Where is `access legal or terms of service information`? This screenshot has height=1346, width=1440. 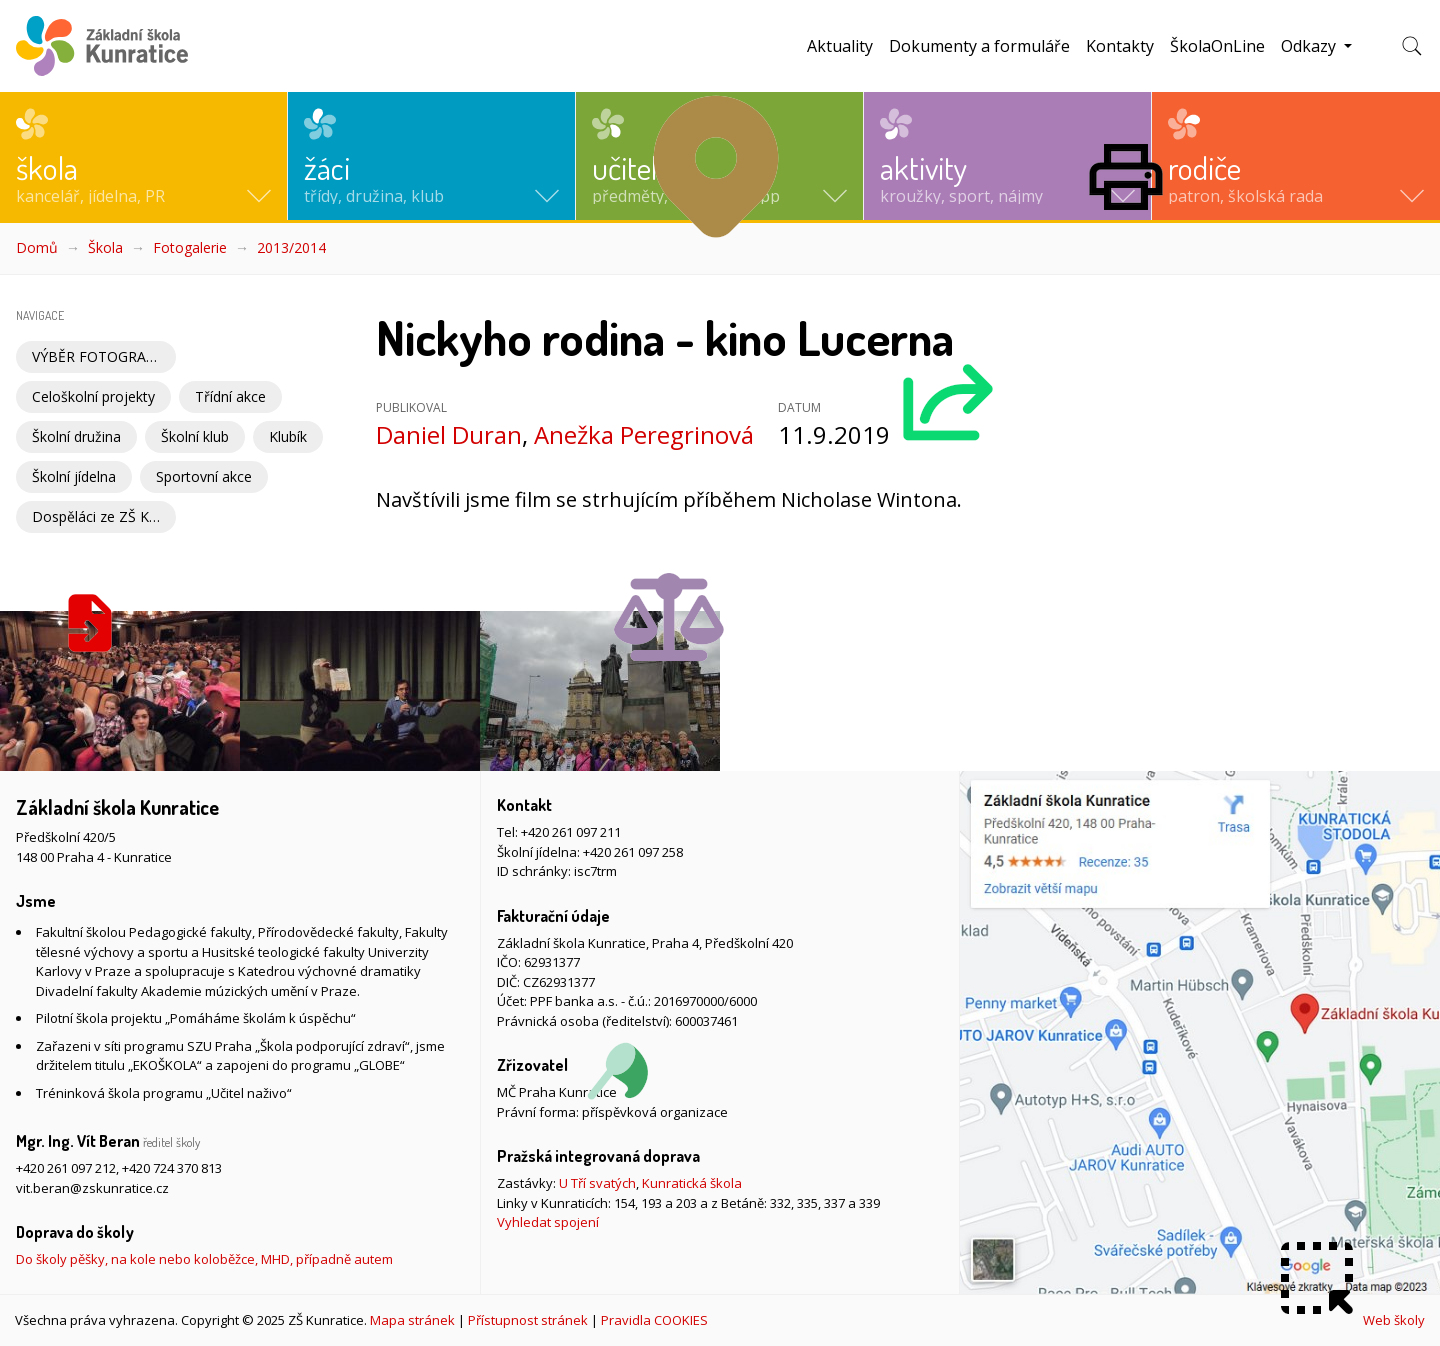
access legal or terms of service information is located at coordinates (669, 617).